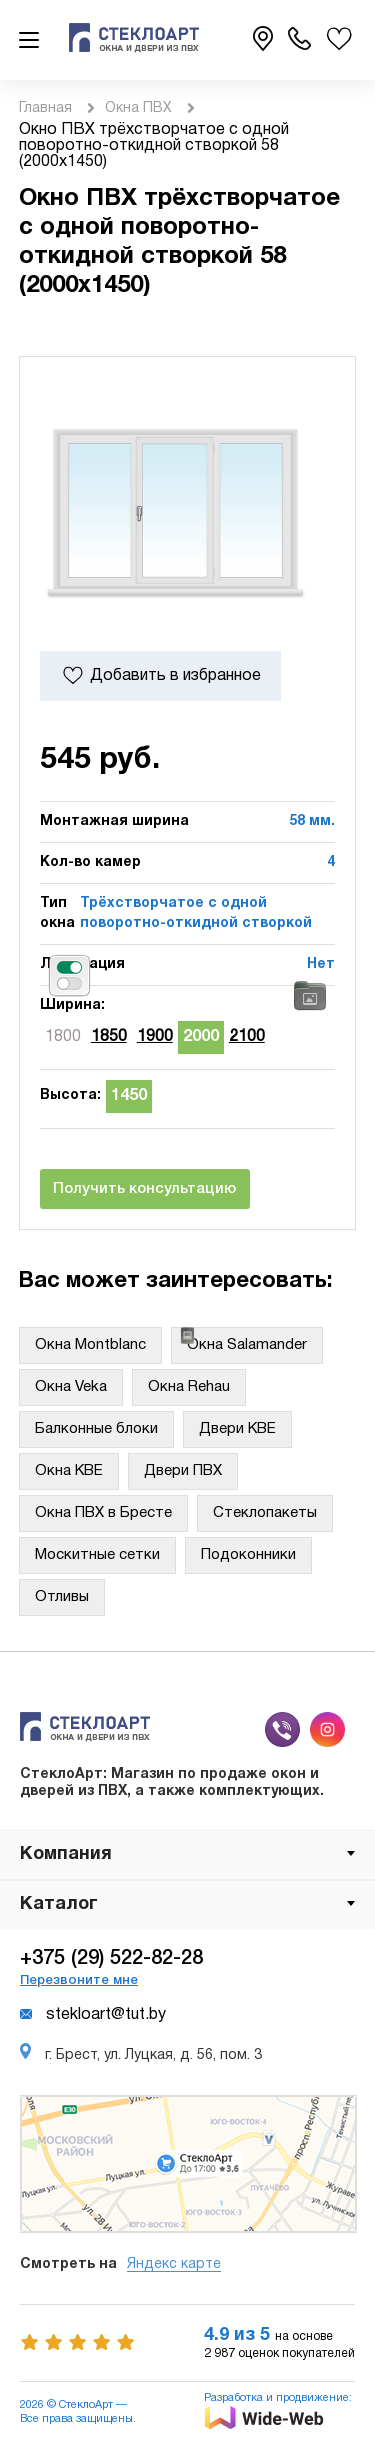 This screenshot has height=2443, width=375. I want to click on nintendo ds game rom file, so click(187, 1335).